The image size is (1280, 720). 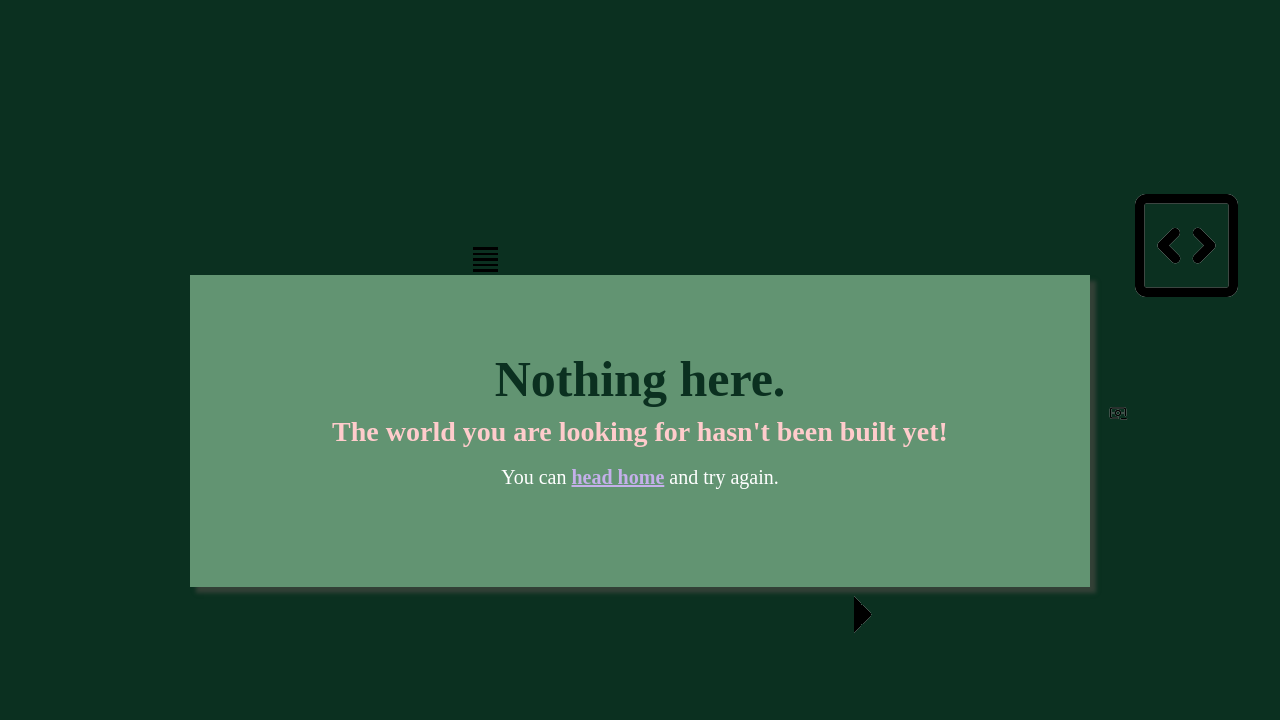 What do you see at coordinates (485, 259) in the screenshot?
I see `justify text alignment` at bounding box center [485, 259].